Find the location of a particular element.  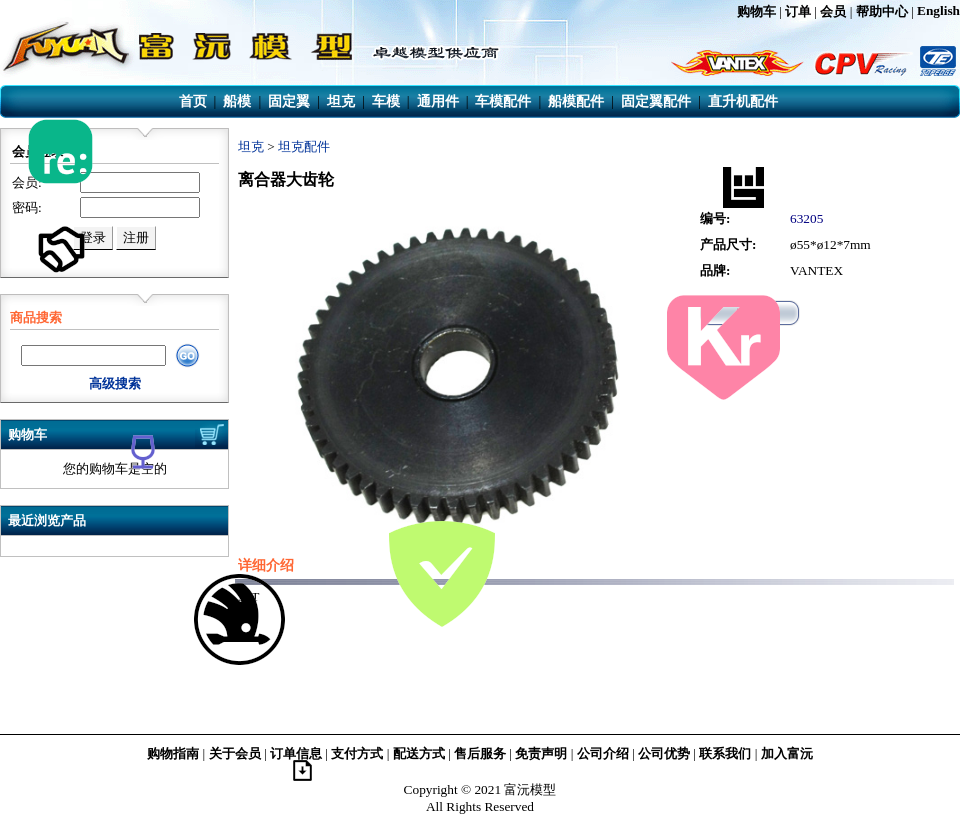

download this file is located at coordinates (302, 770).